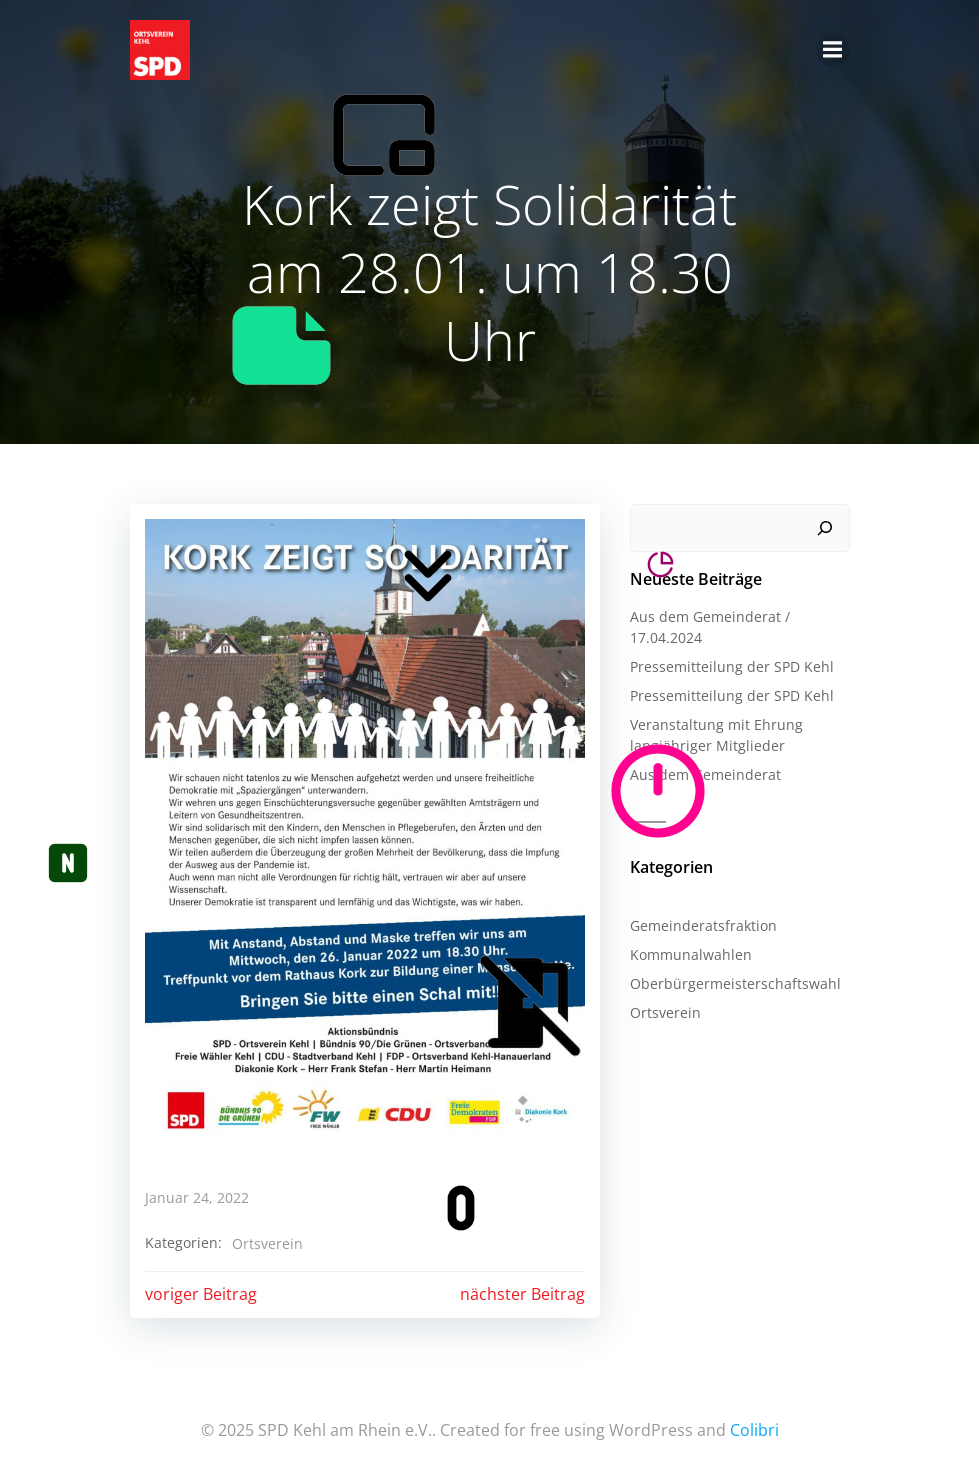  What do you see at coordinates (428, 574) in the screenshot?
I see `scroll down or view more content` at bounding box center [428, 574].